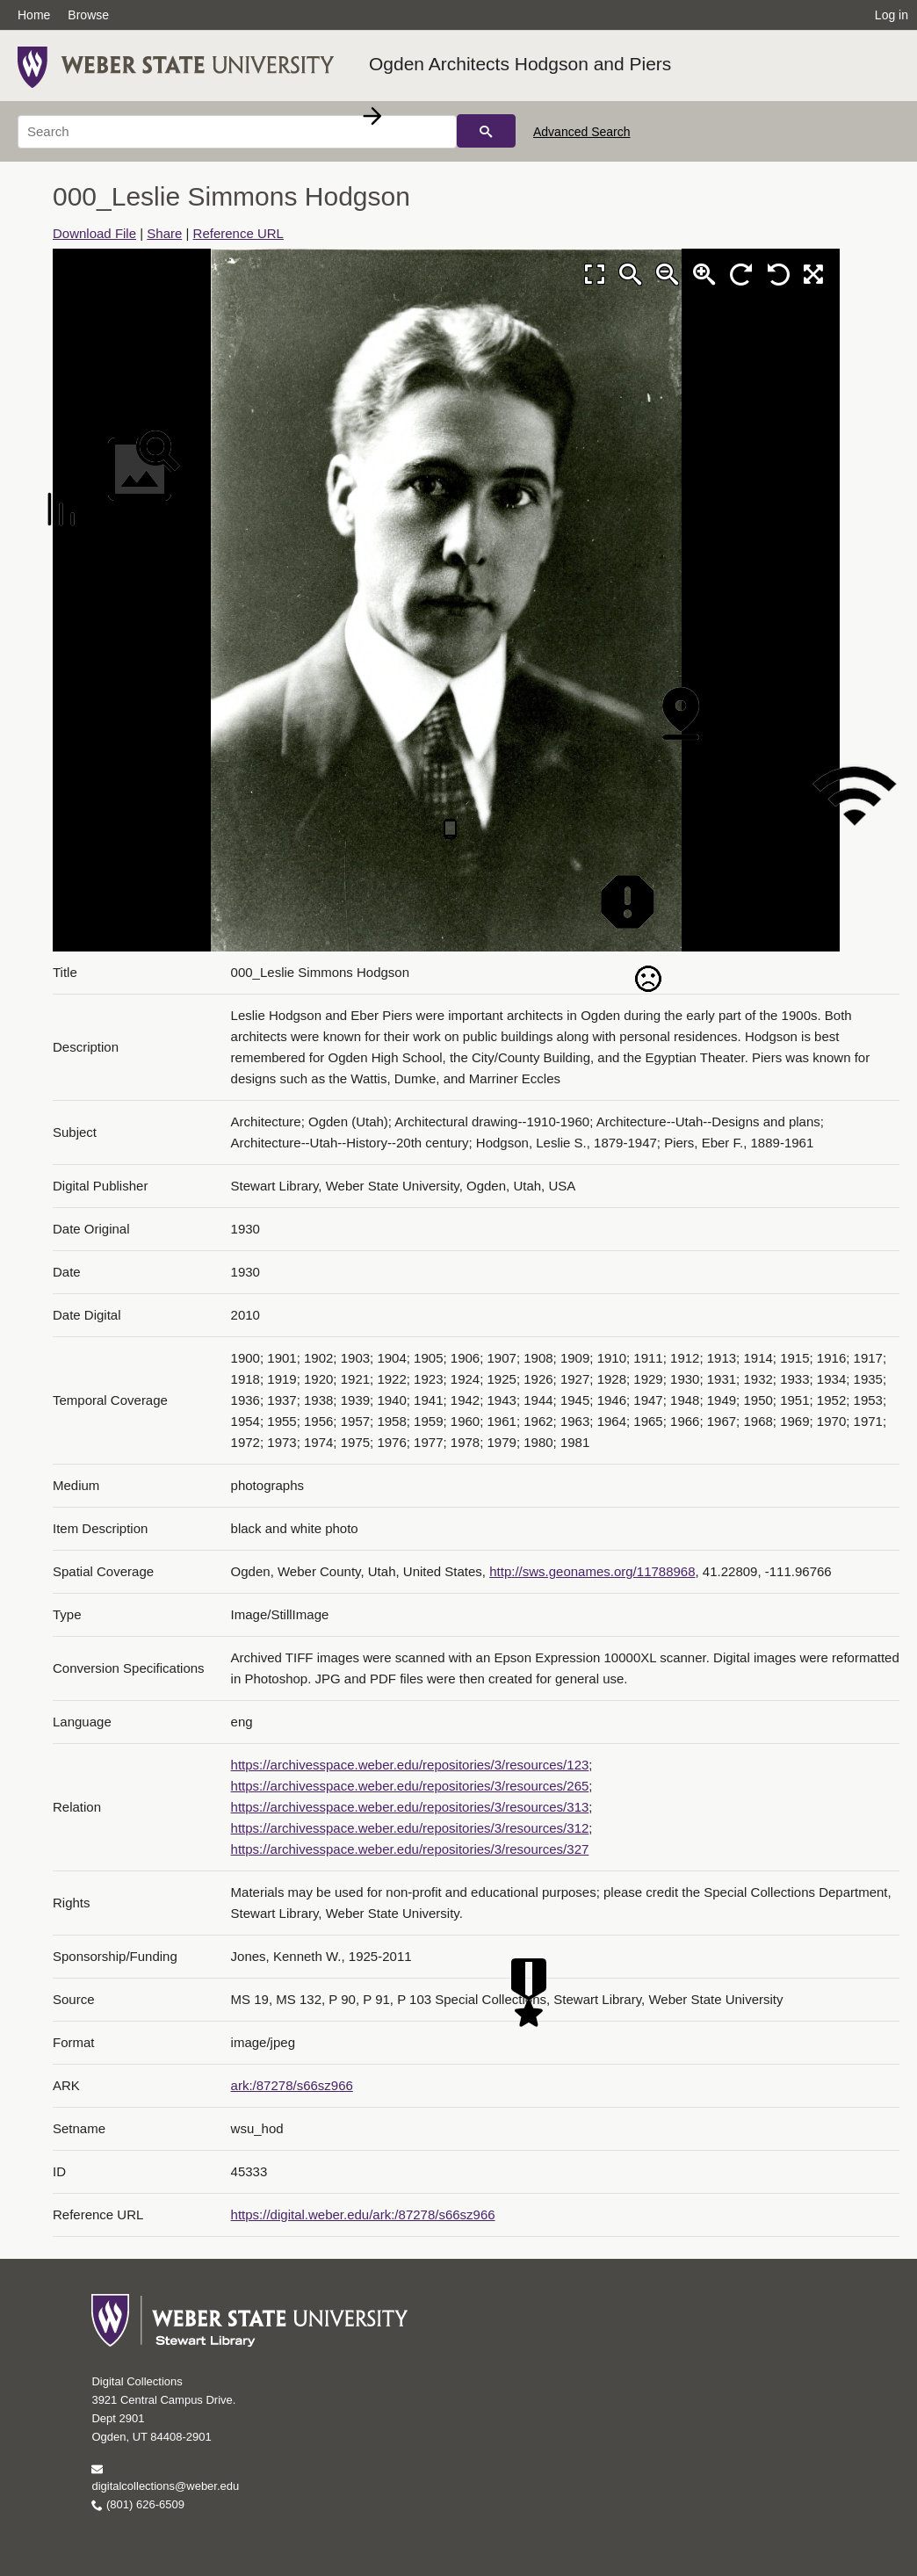  What do you see at coordinates (855, 795) in the screenshot?
I see `indicates active wifi connection` at bounding box center [855, 795].